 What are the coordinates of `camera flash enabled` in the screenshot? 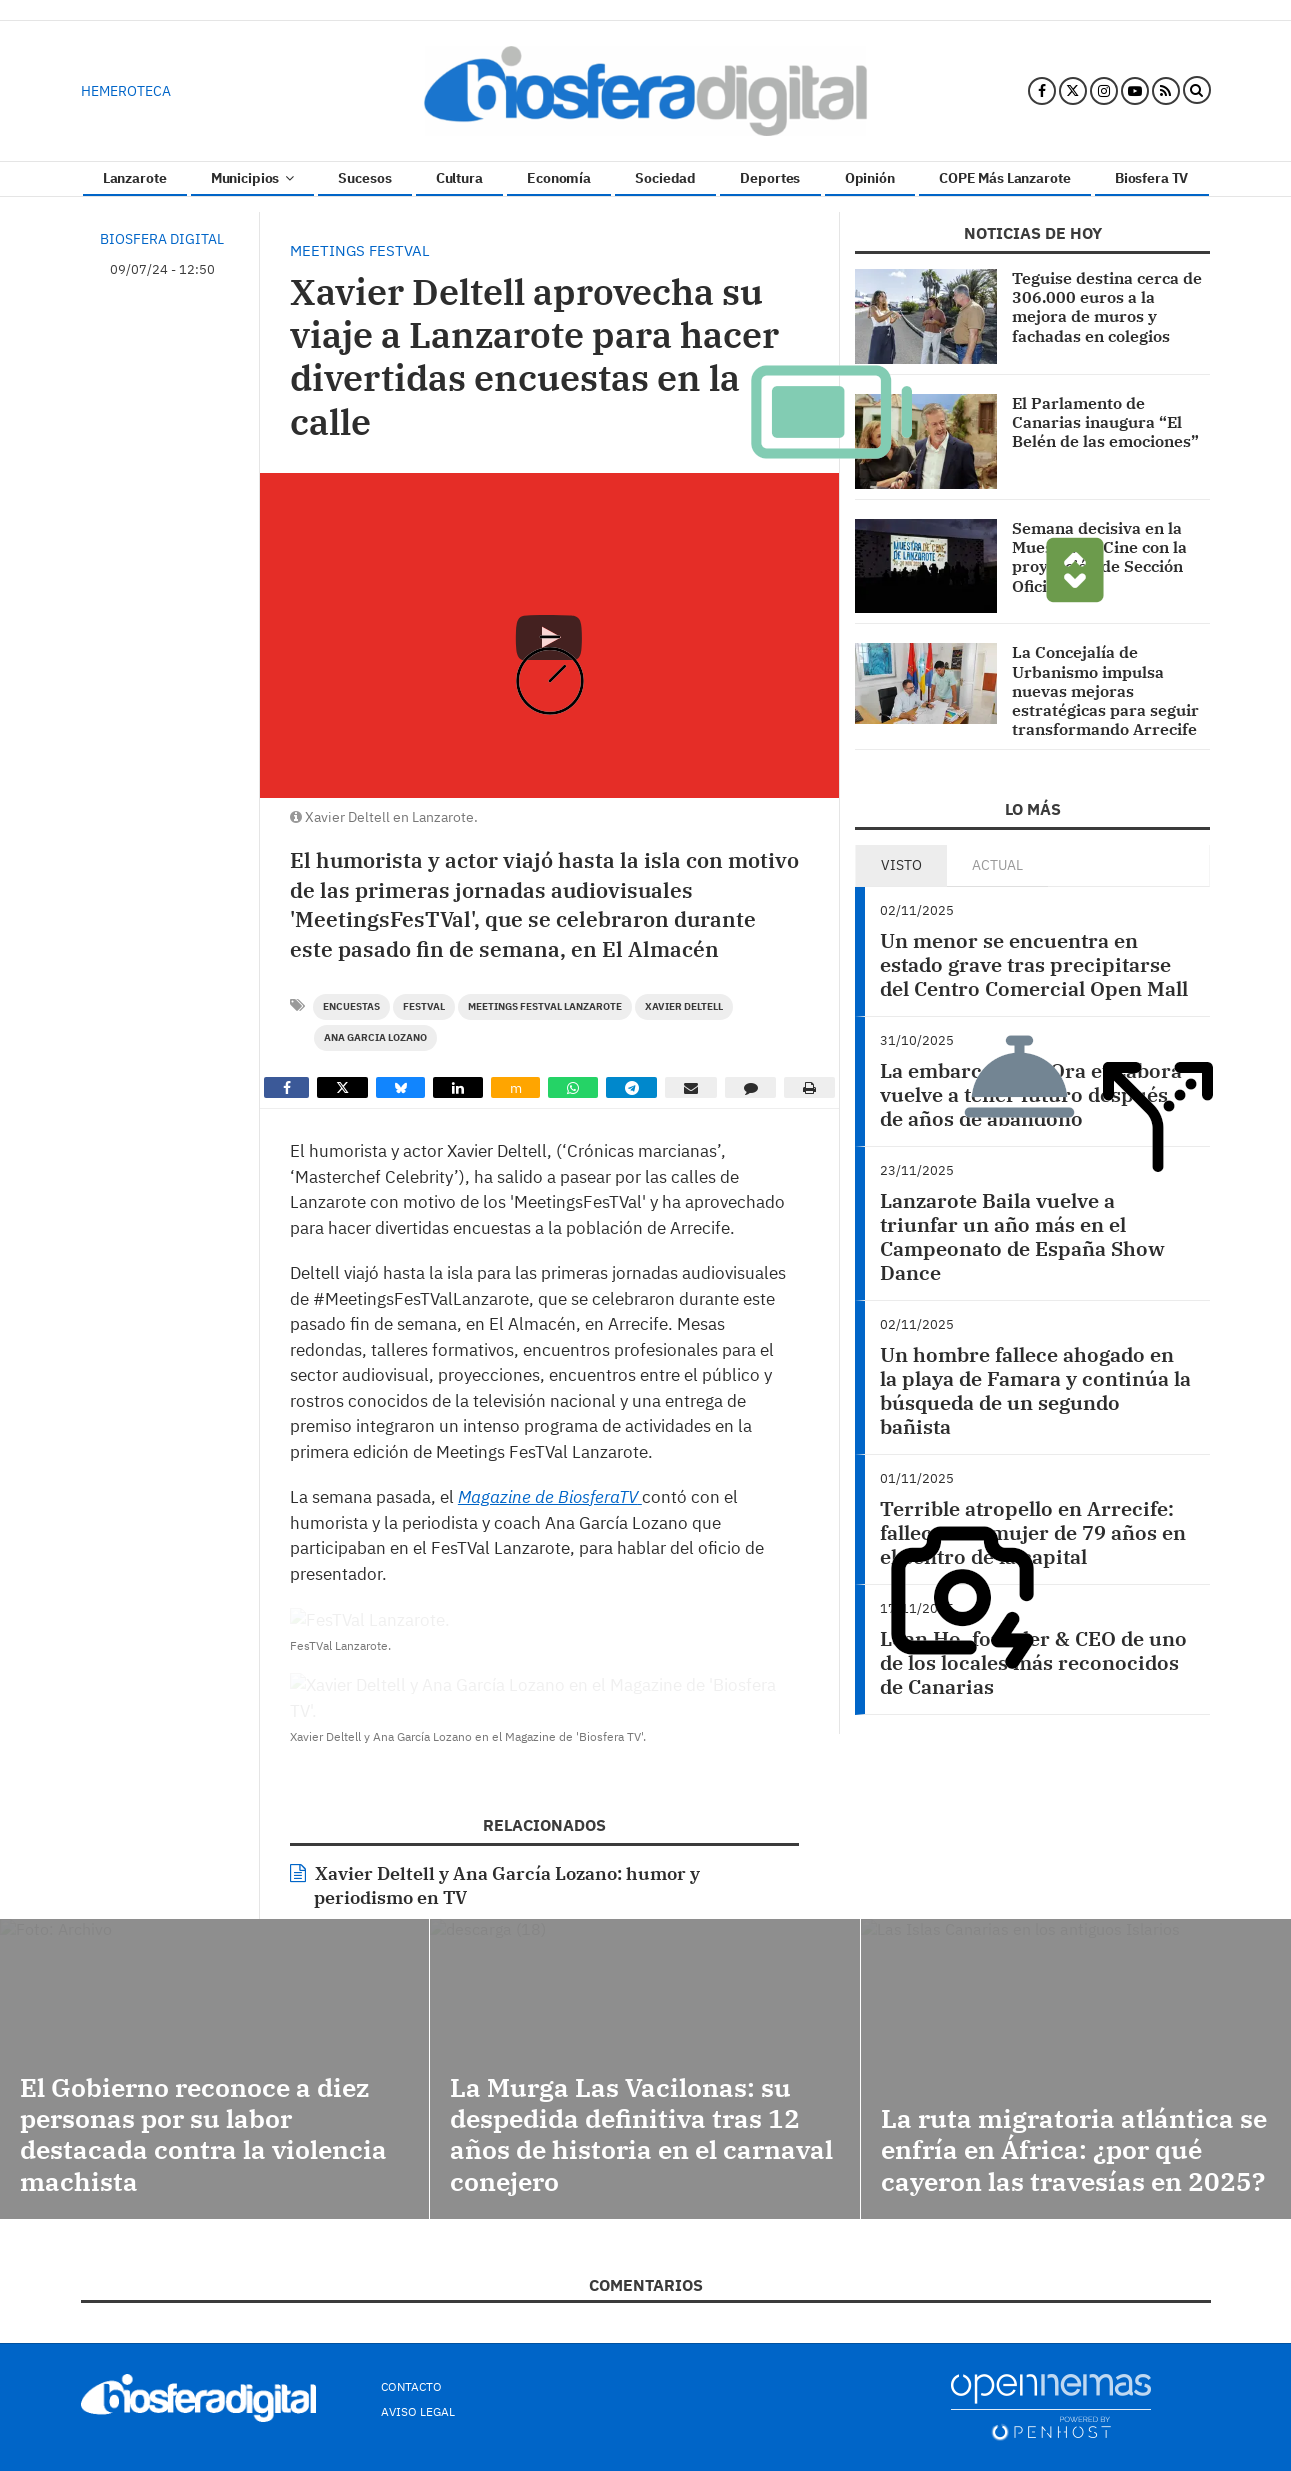 It's located at (962, 1590).